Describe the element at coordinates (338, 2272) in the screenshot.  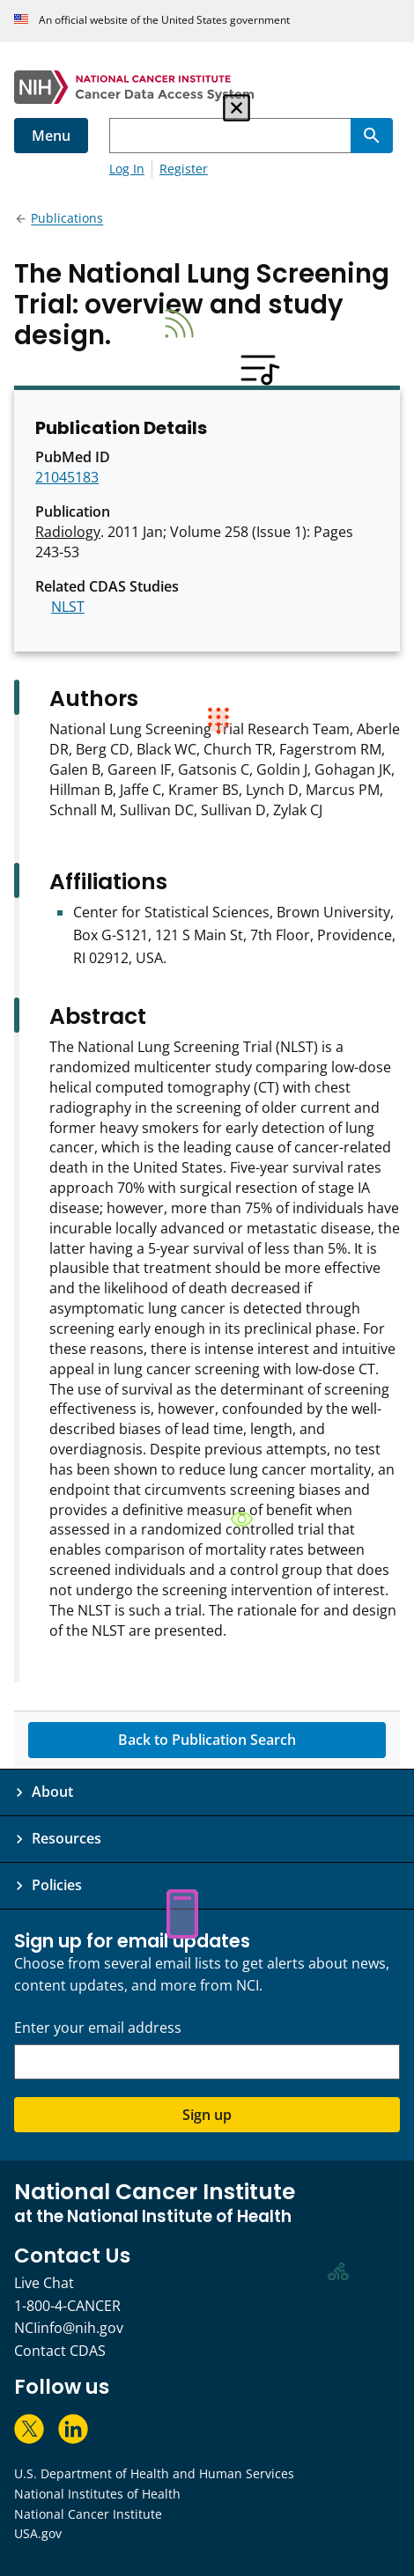
I see `access bike rental or cycling options` at that location.